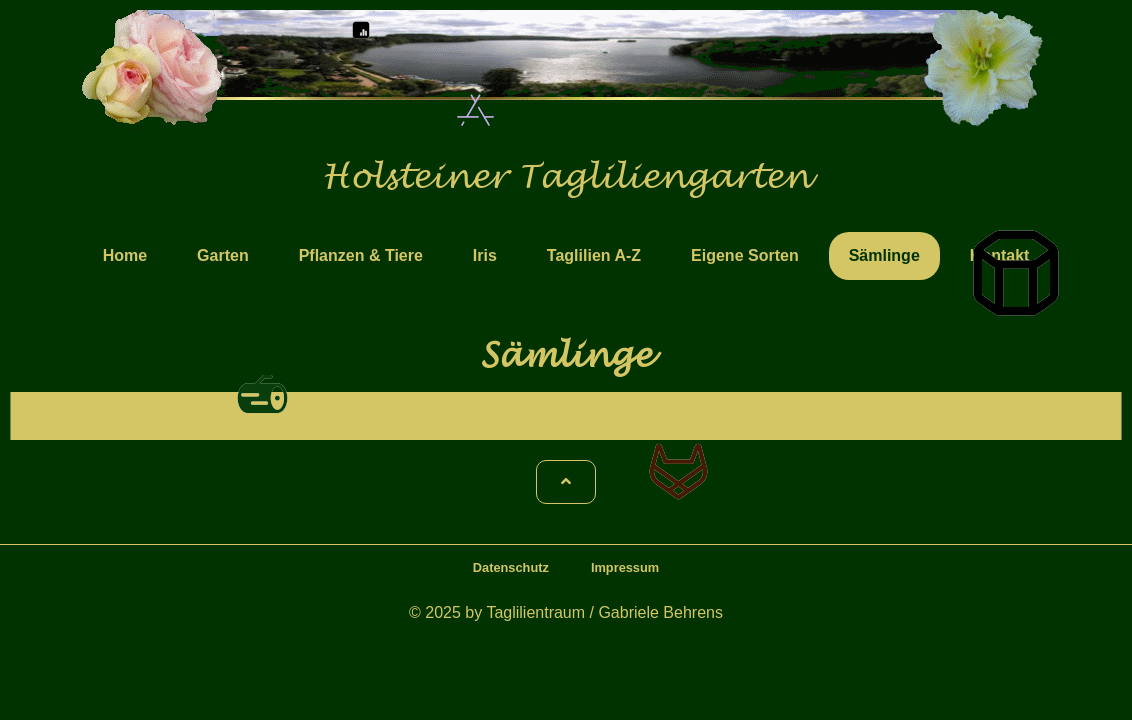 The width and height of the screenshot is (1132, 720). I want to click on align content to bottom-right corner, so click(361, 30).